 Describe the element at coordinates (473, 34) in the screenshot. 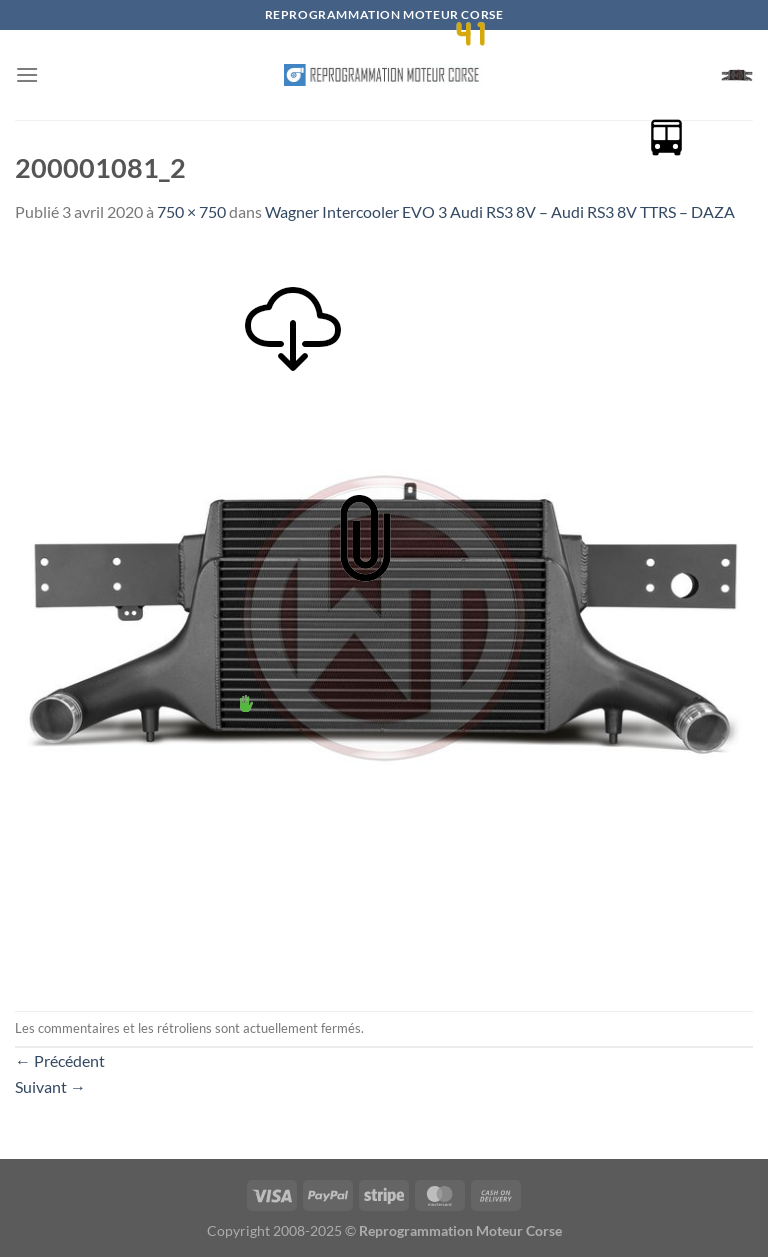

I see `indicates item number 41 in a list or sequence` at that location.